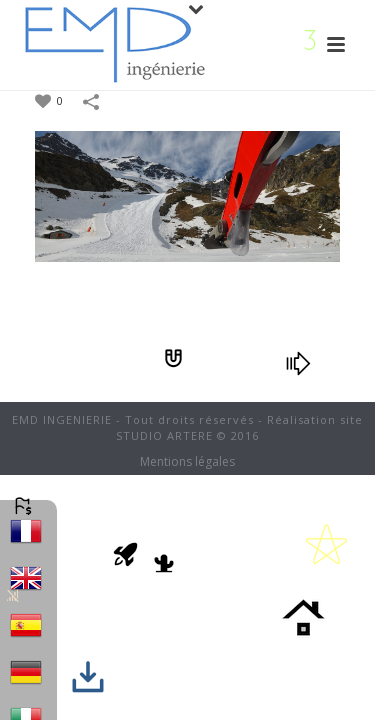  What do you see at coordinates (326, 546) in the screenshot?
I see `indicates occult or mystical content` at bounding box center [326, 546].